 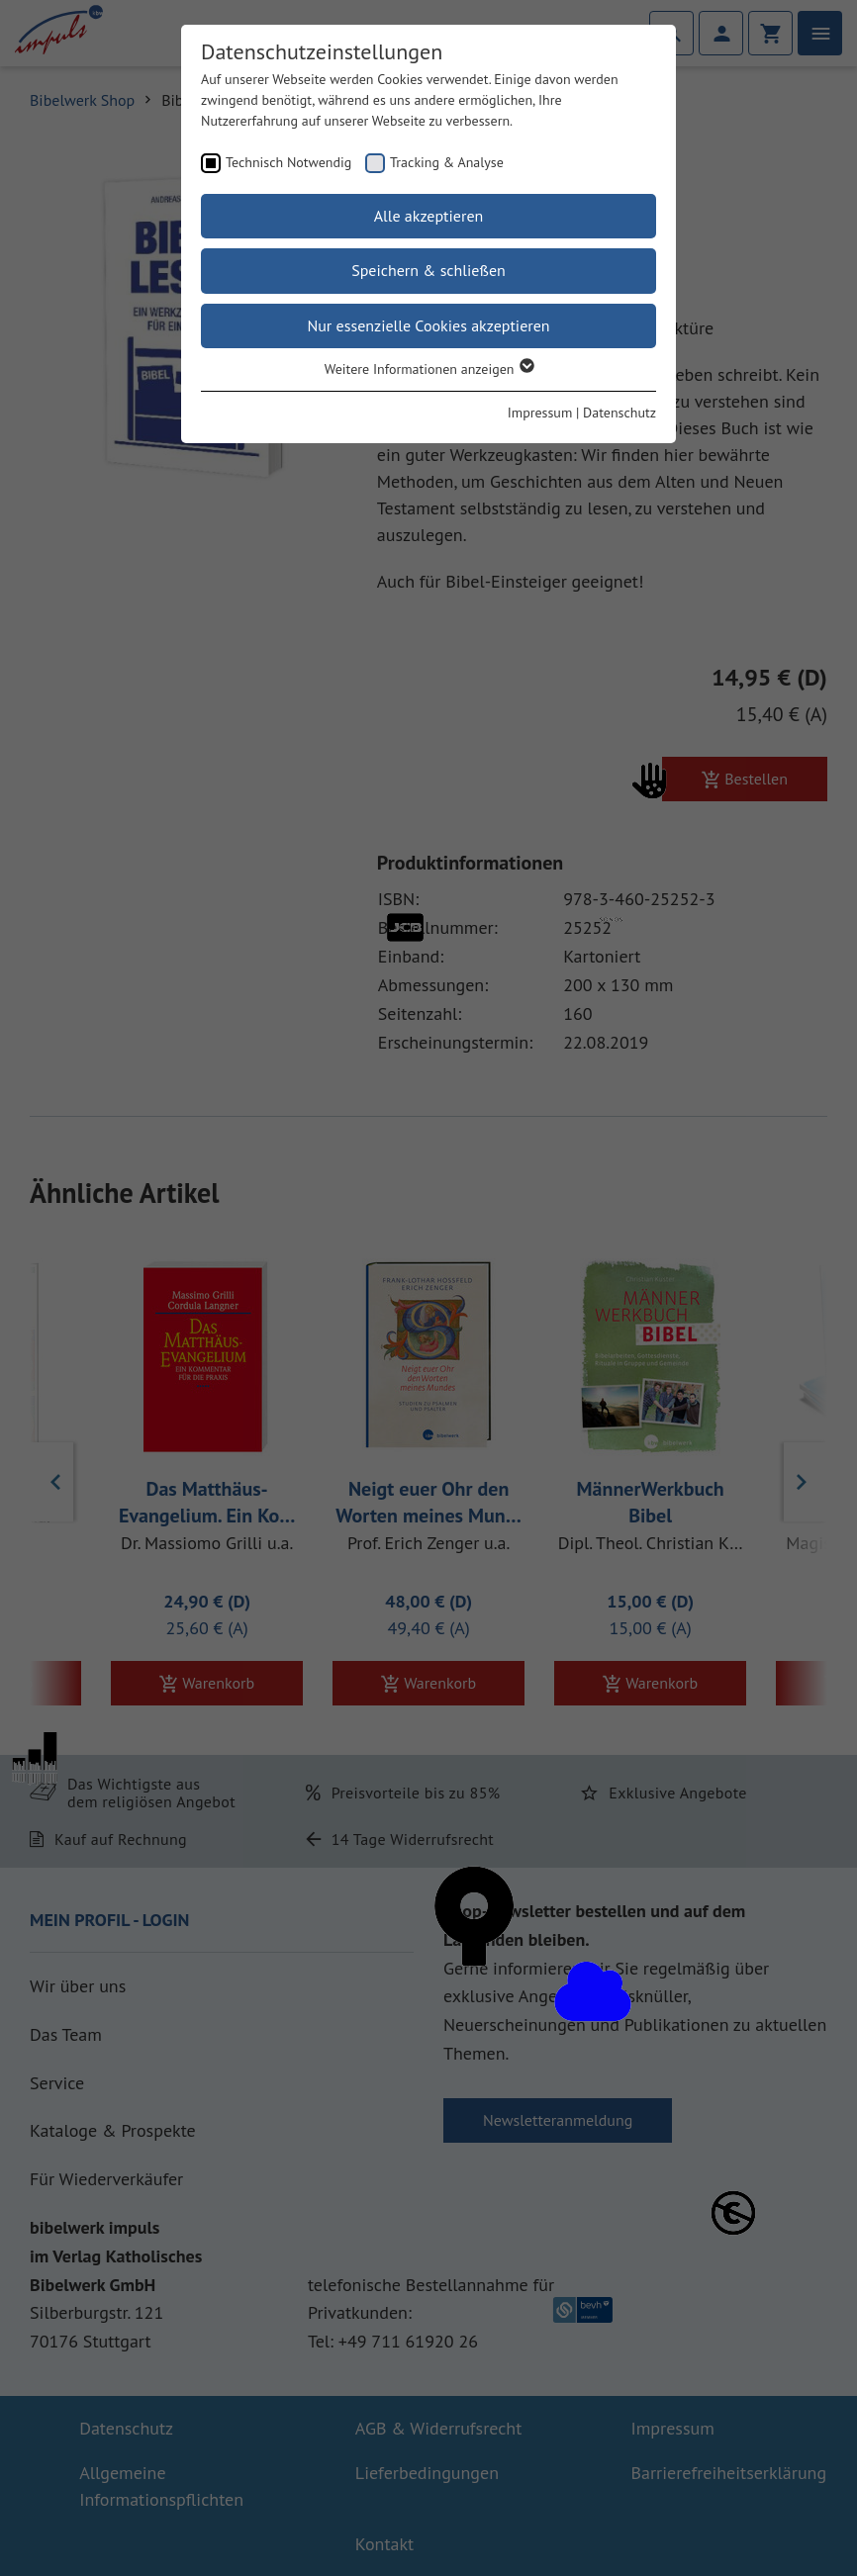 I want to click on indicates public domain content with no copyright restrictions, so click(x=733, y=2213).